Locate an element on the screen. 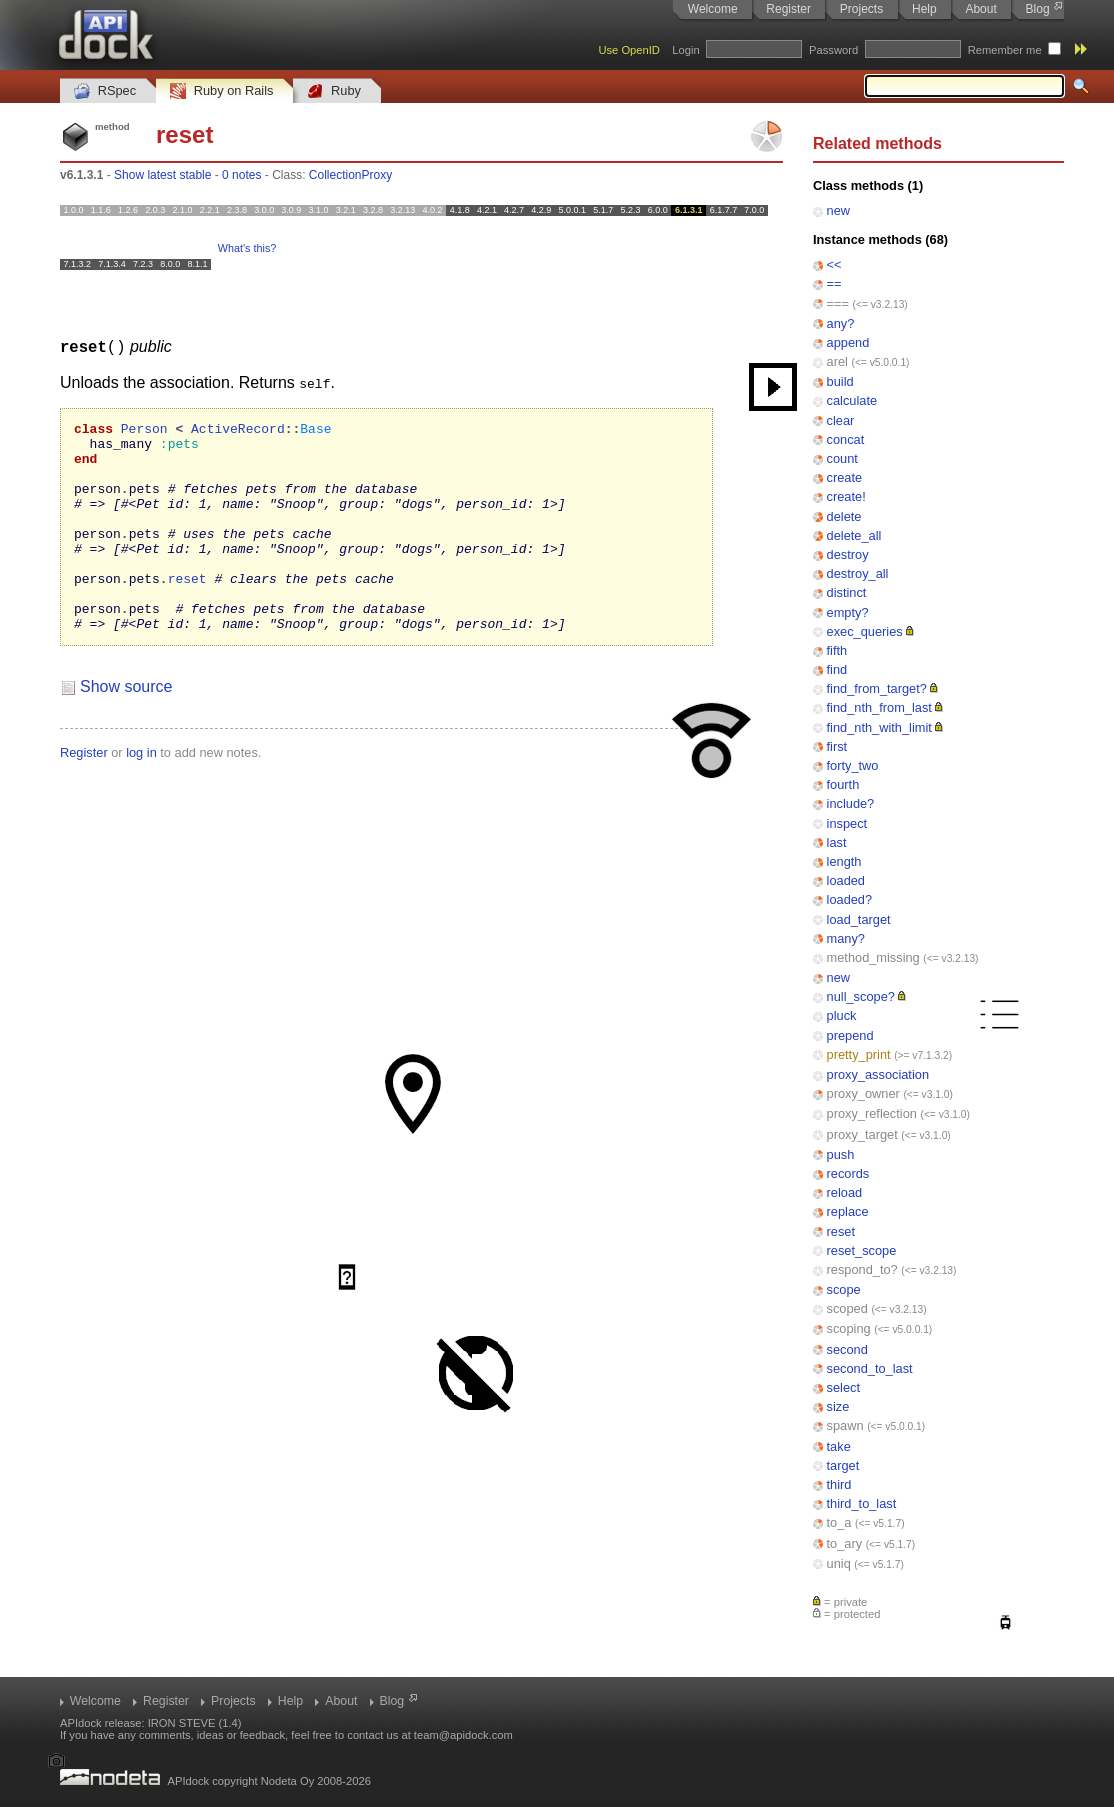  indicates content is not publicly visible is located at coordinates (476, 1373).